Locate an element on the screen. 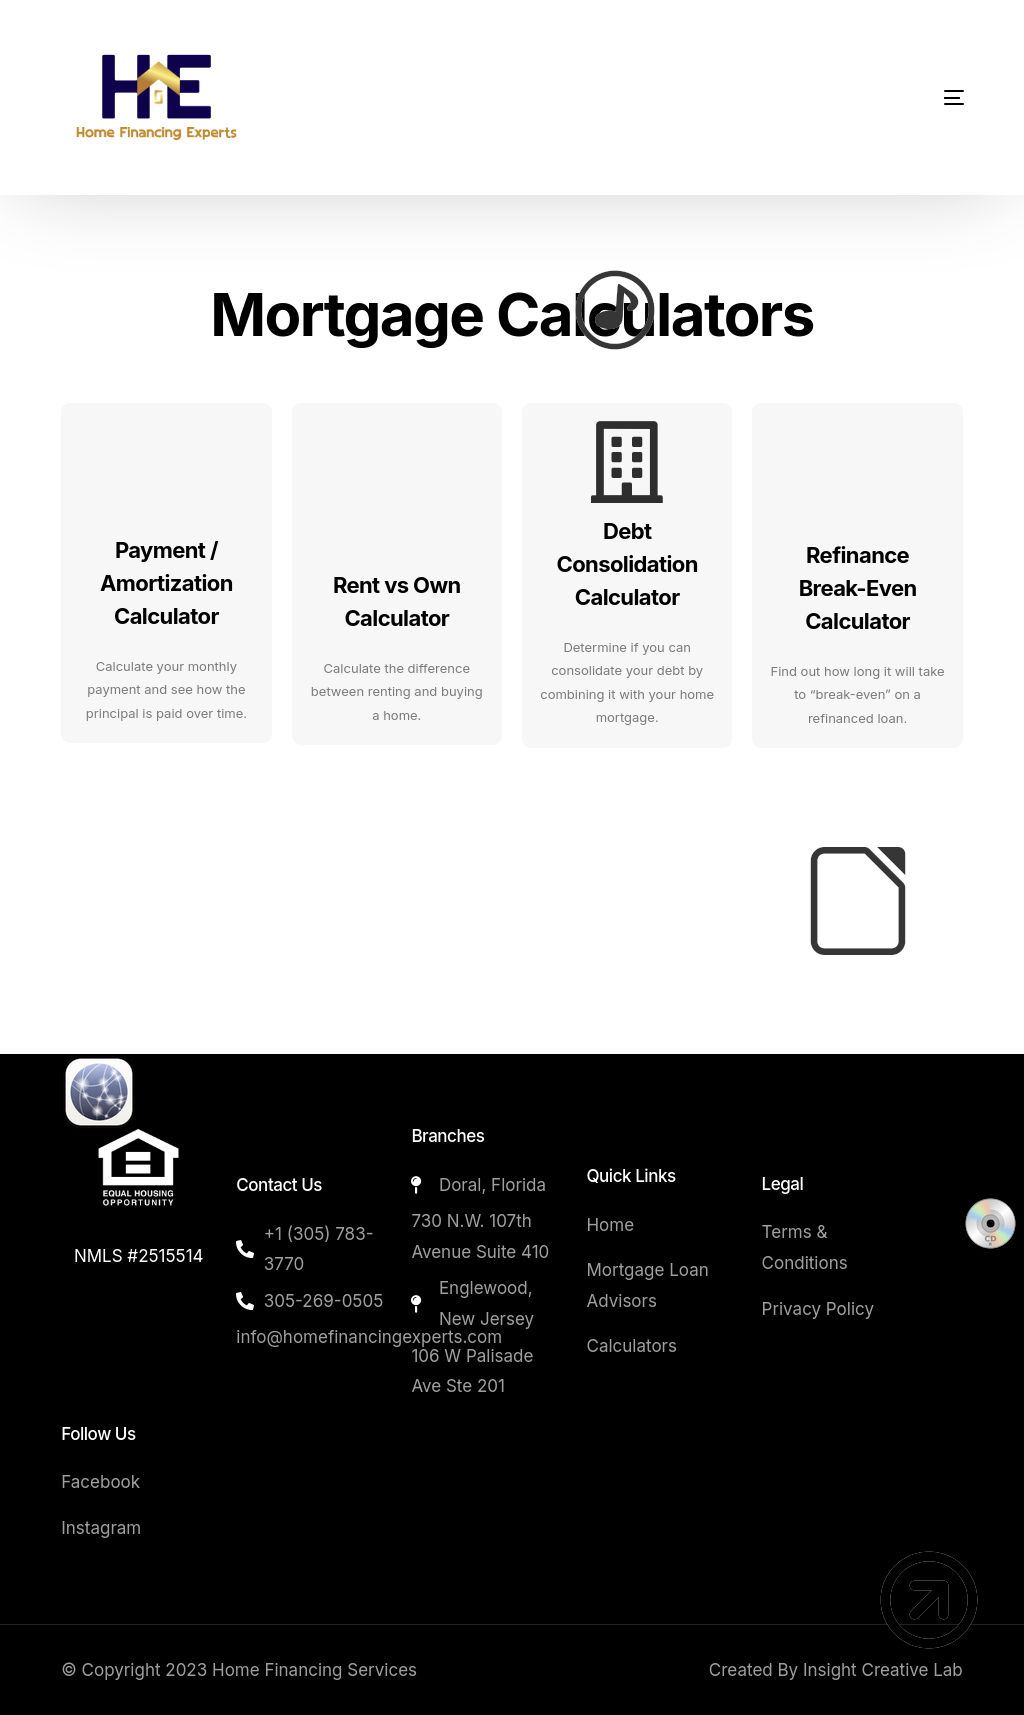  open LibreOffice suite is located at coordinates (858, 901).